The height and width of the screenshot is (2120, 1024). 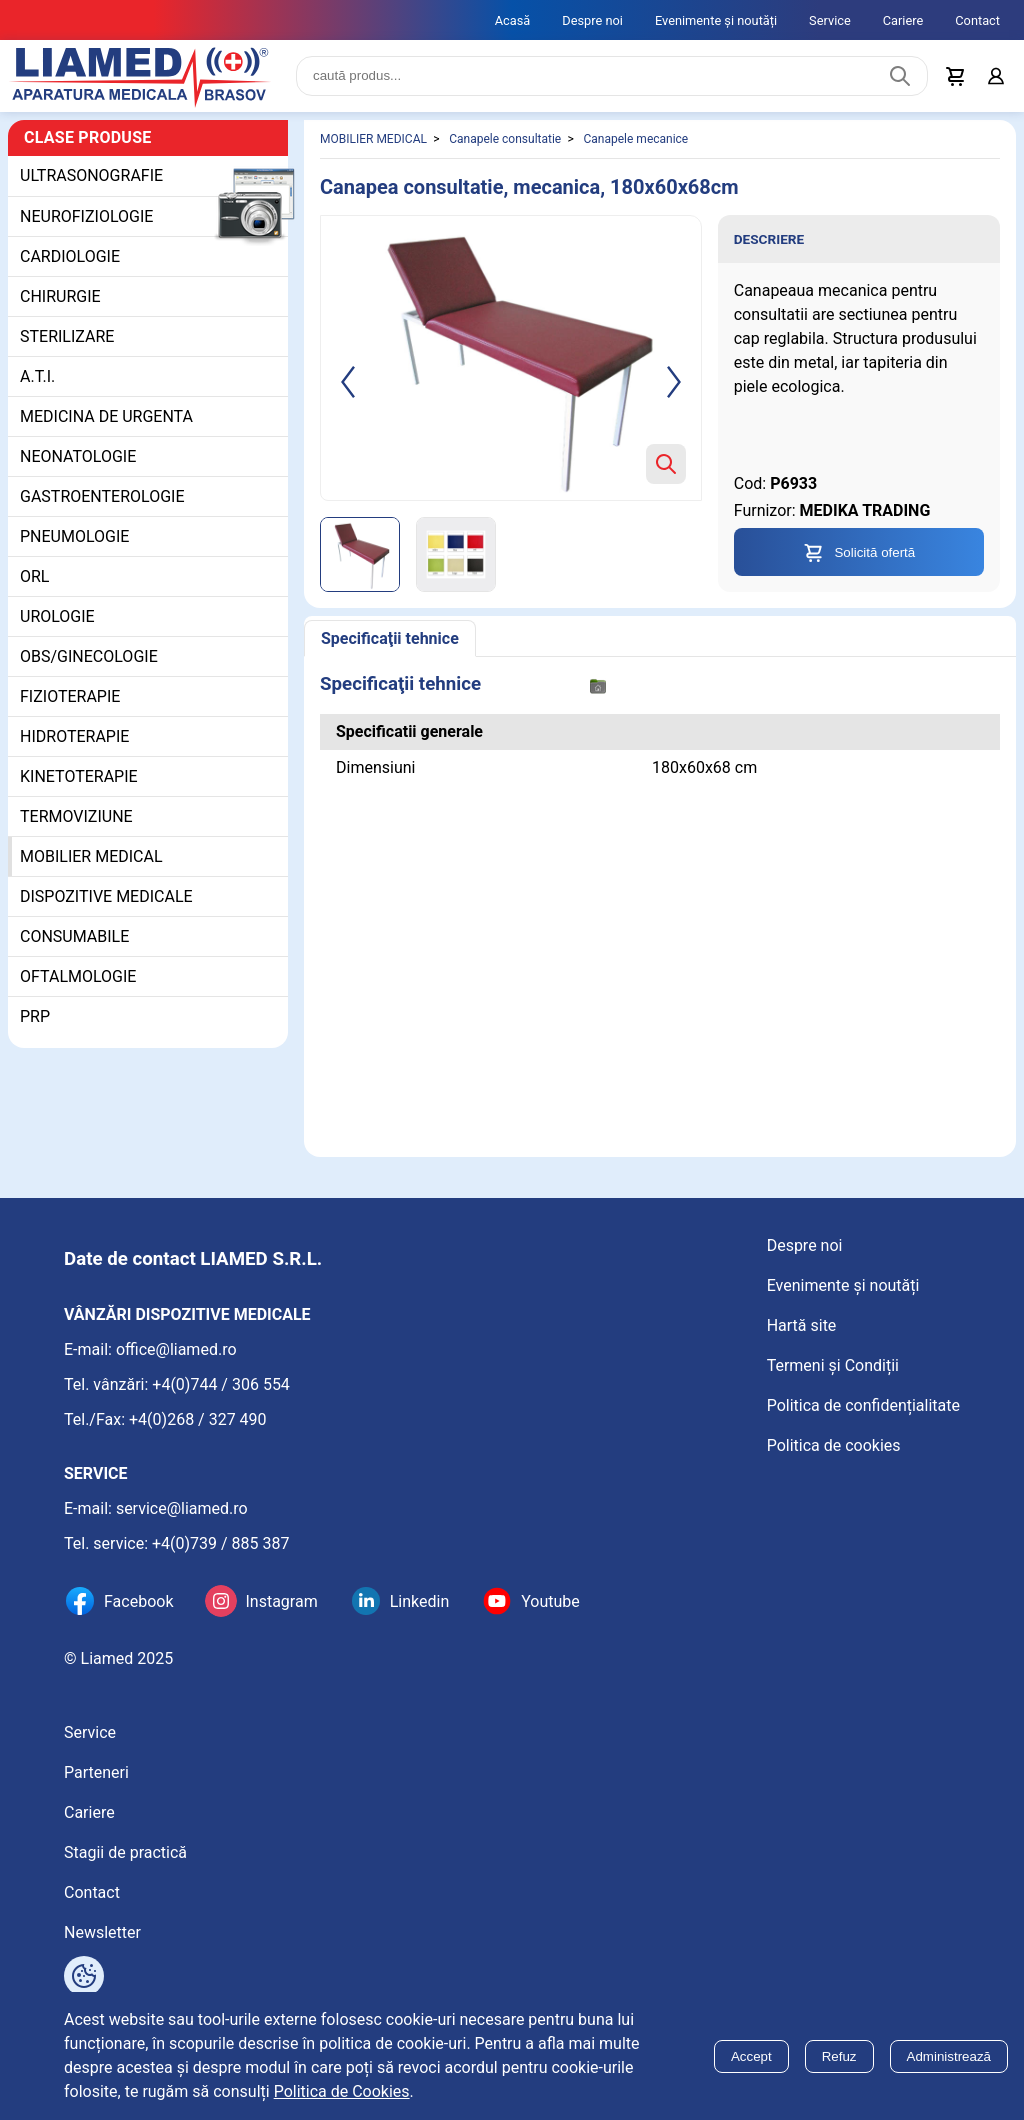 What do you see at coordinates (598, 686) in the screenshot?
I see `access your home folder` at bounding box center [598, 686].